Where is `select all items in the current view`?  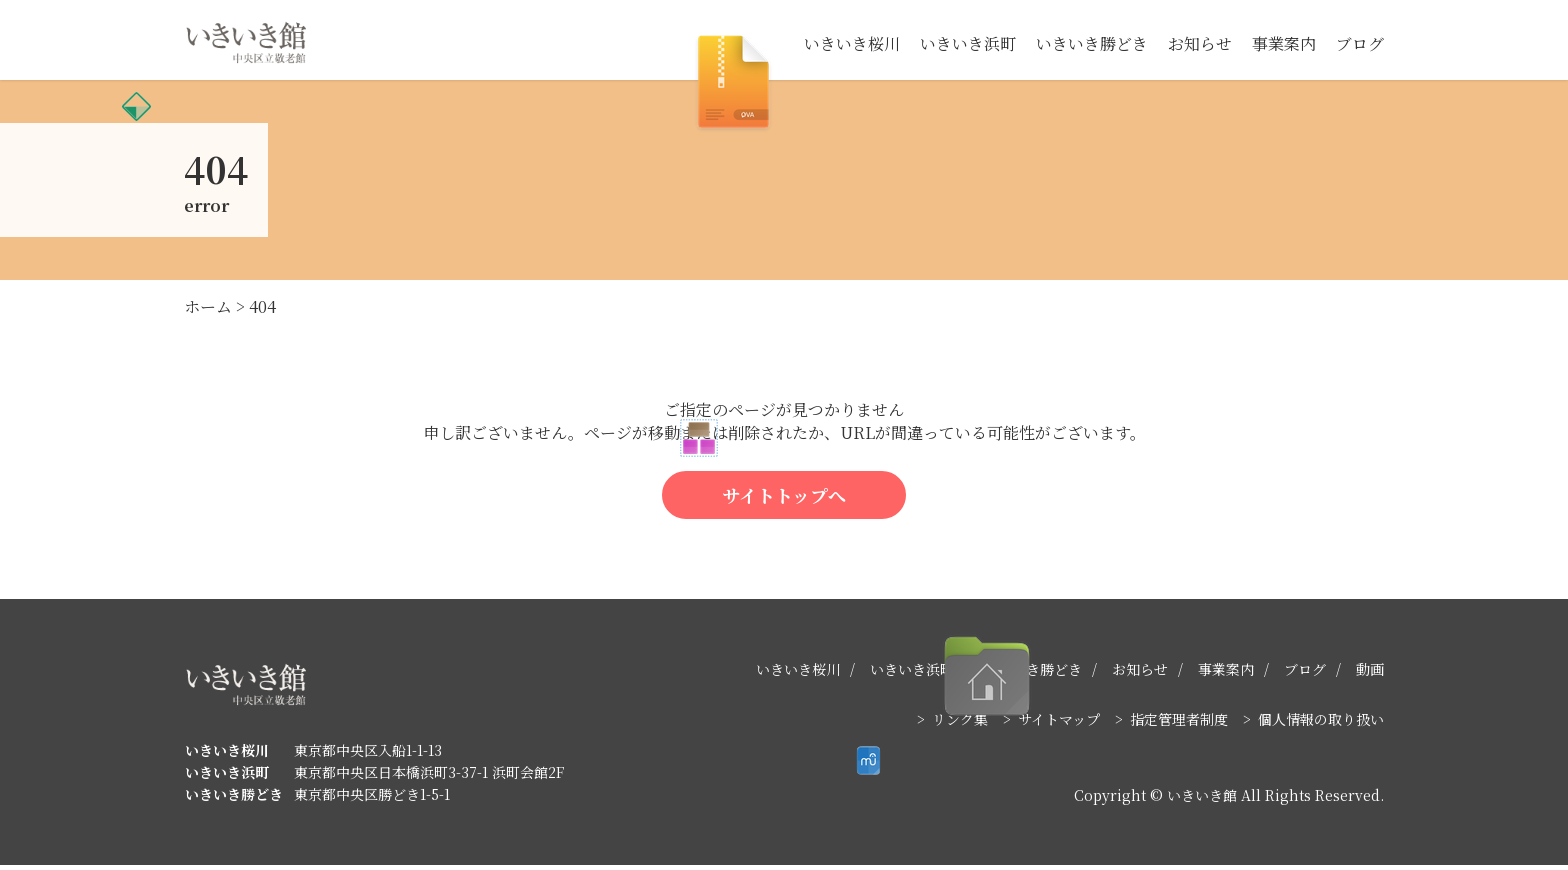 select all items in the current view is located at coordinates (699, 438).